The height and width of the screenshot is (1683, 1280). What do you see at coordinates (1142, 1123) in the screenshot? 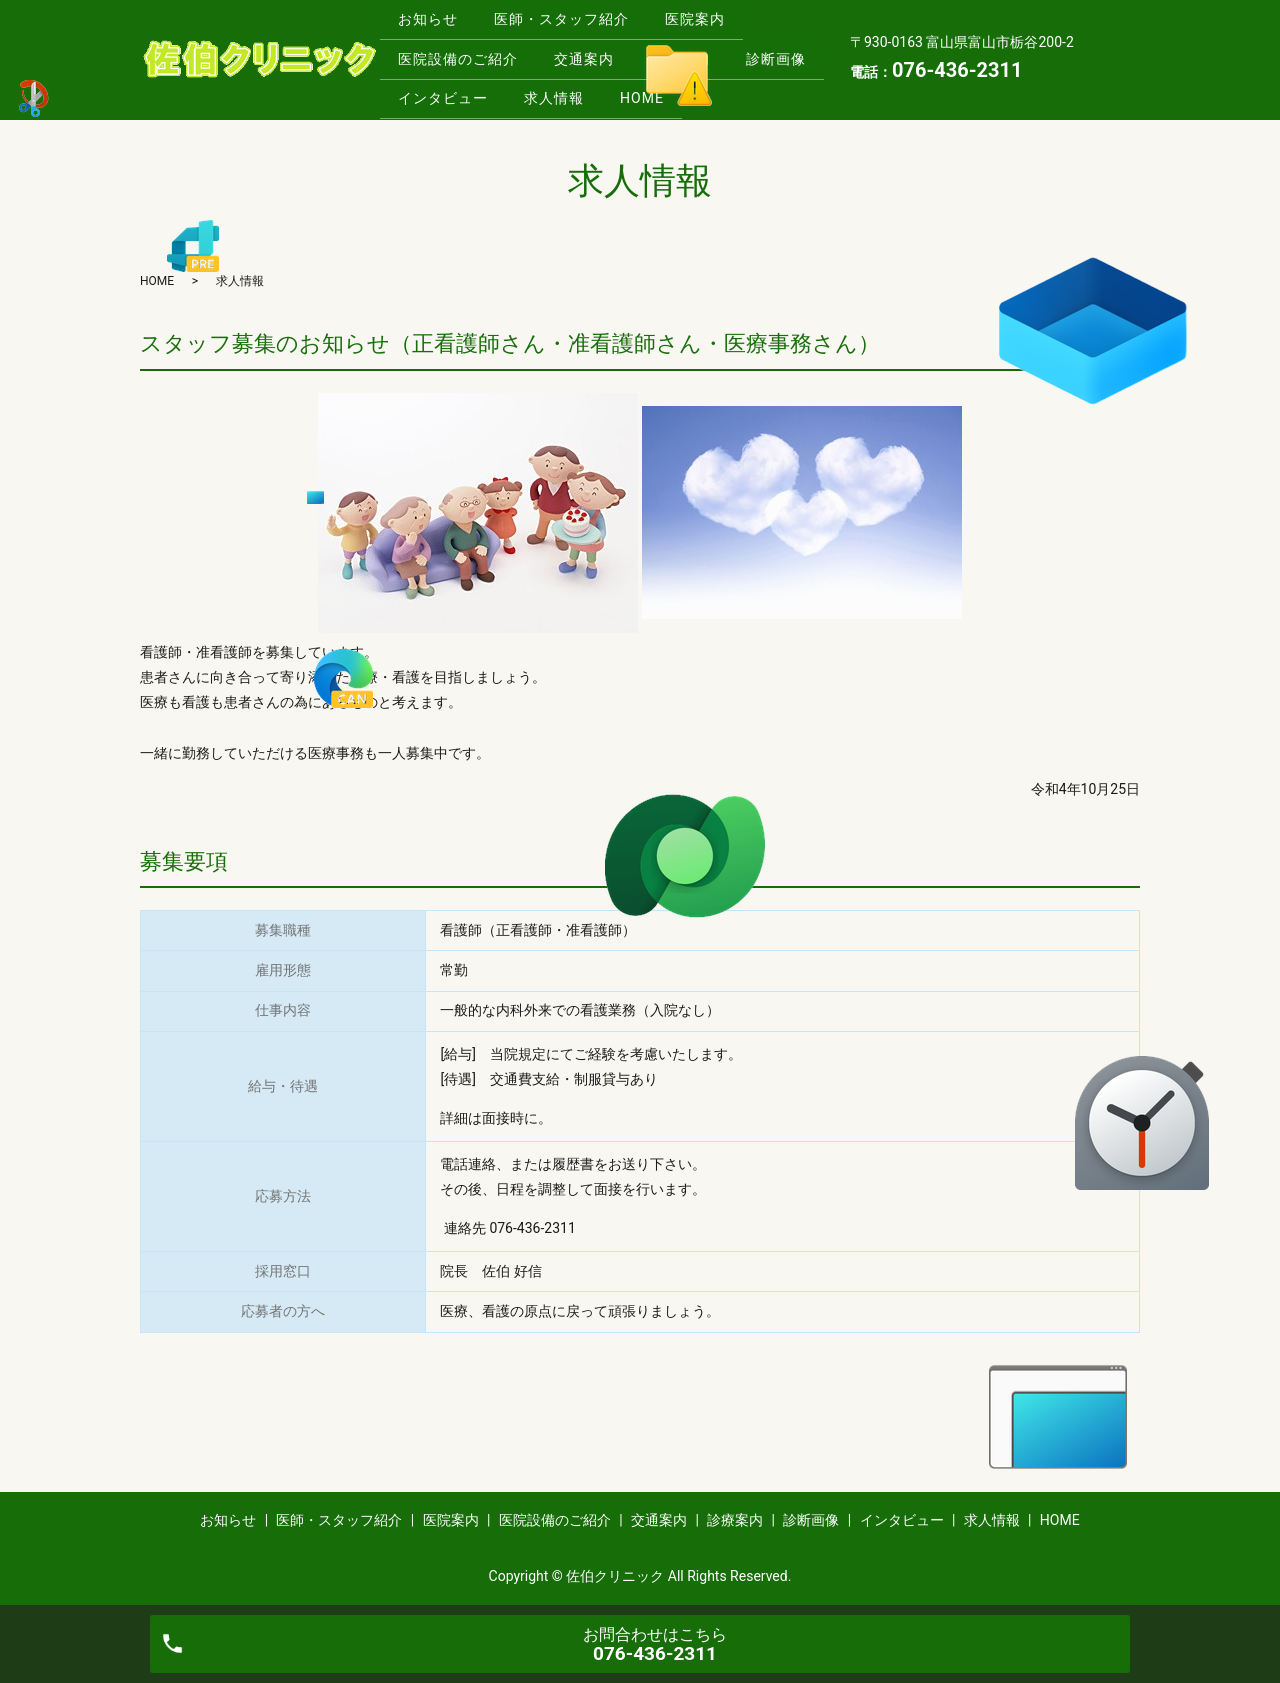
I see `open the alarm clock app` at bounding box center [1142, 1123].